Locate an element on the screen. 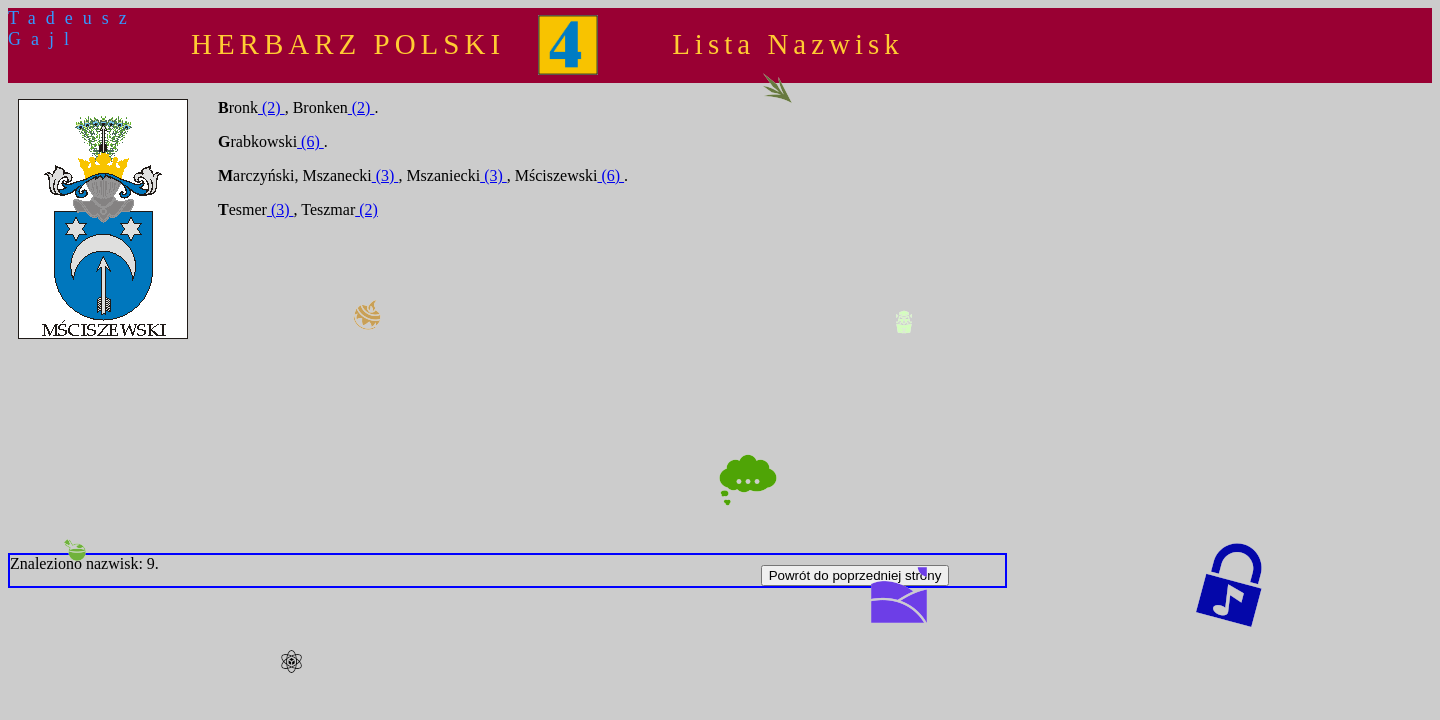 The height and width of the screenshot is (720, 1440). equip or select paper arrows as ammunition is located at coordinates (777, 88).